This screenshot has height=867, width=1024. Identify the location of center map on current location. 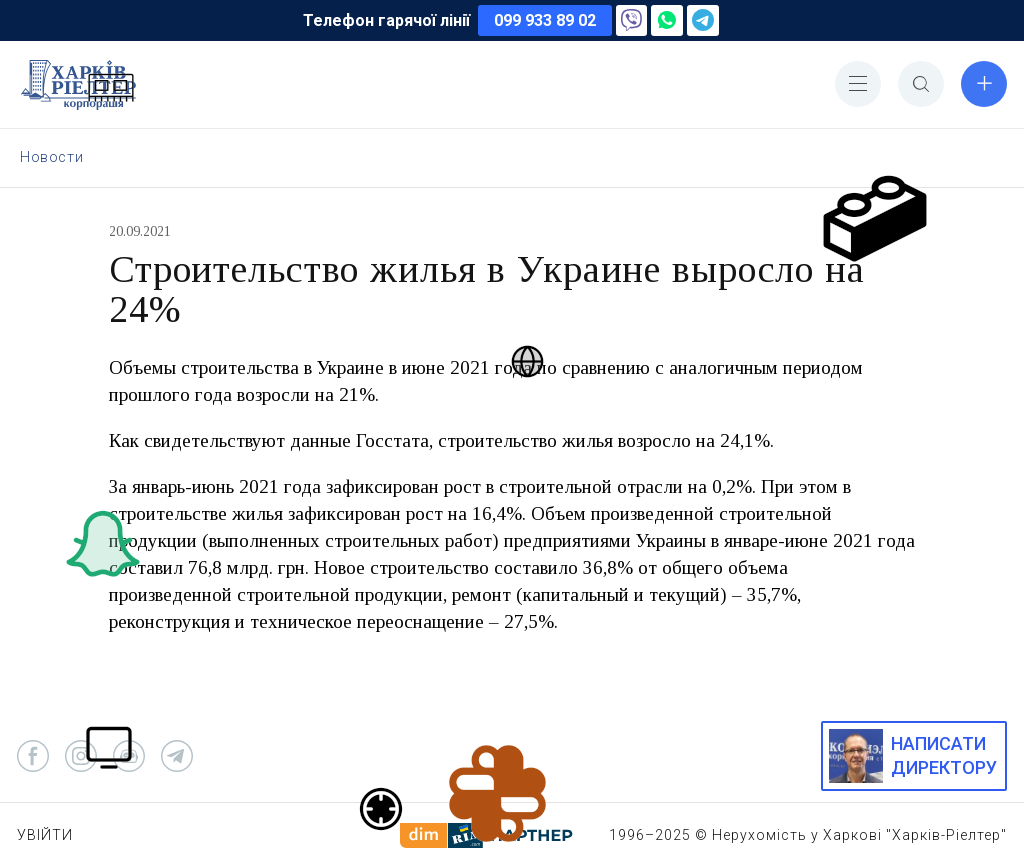
(381, 809).